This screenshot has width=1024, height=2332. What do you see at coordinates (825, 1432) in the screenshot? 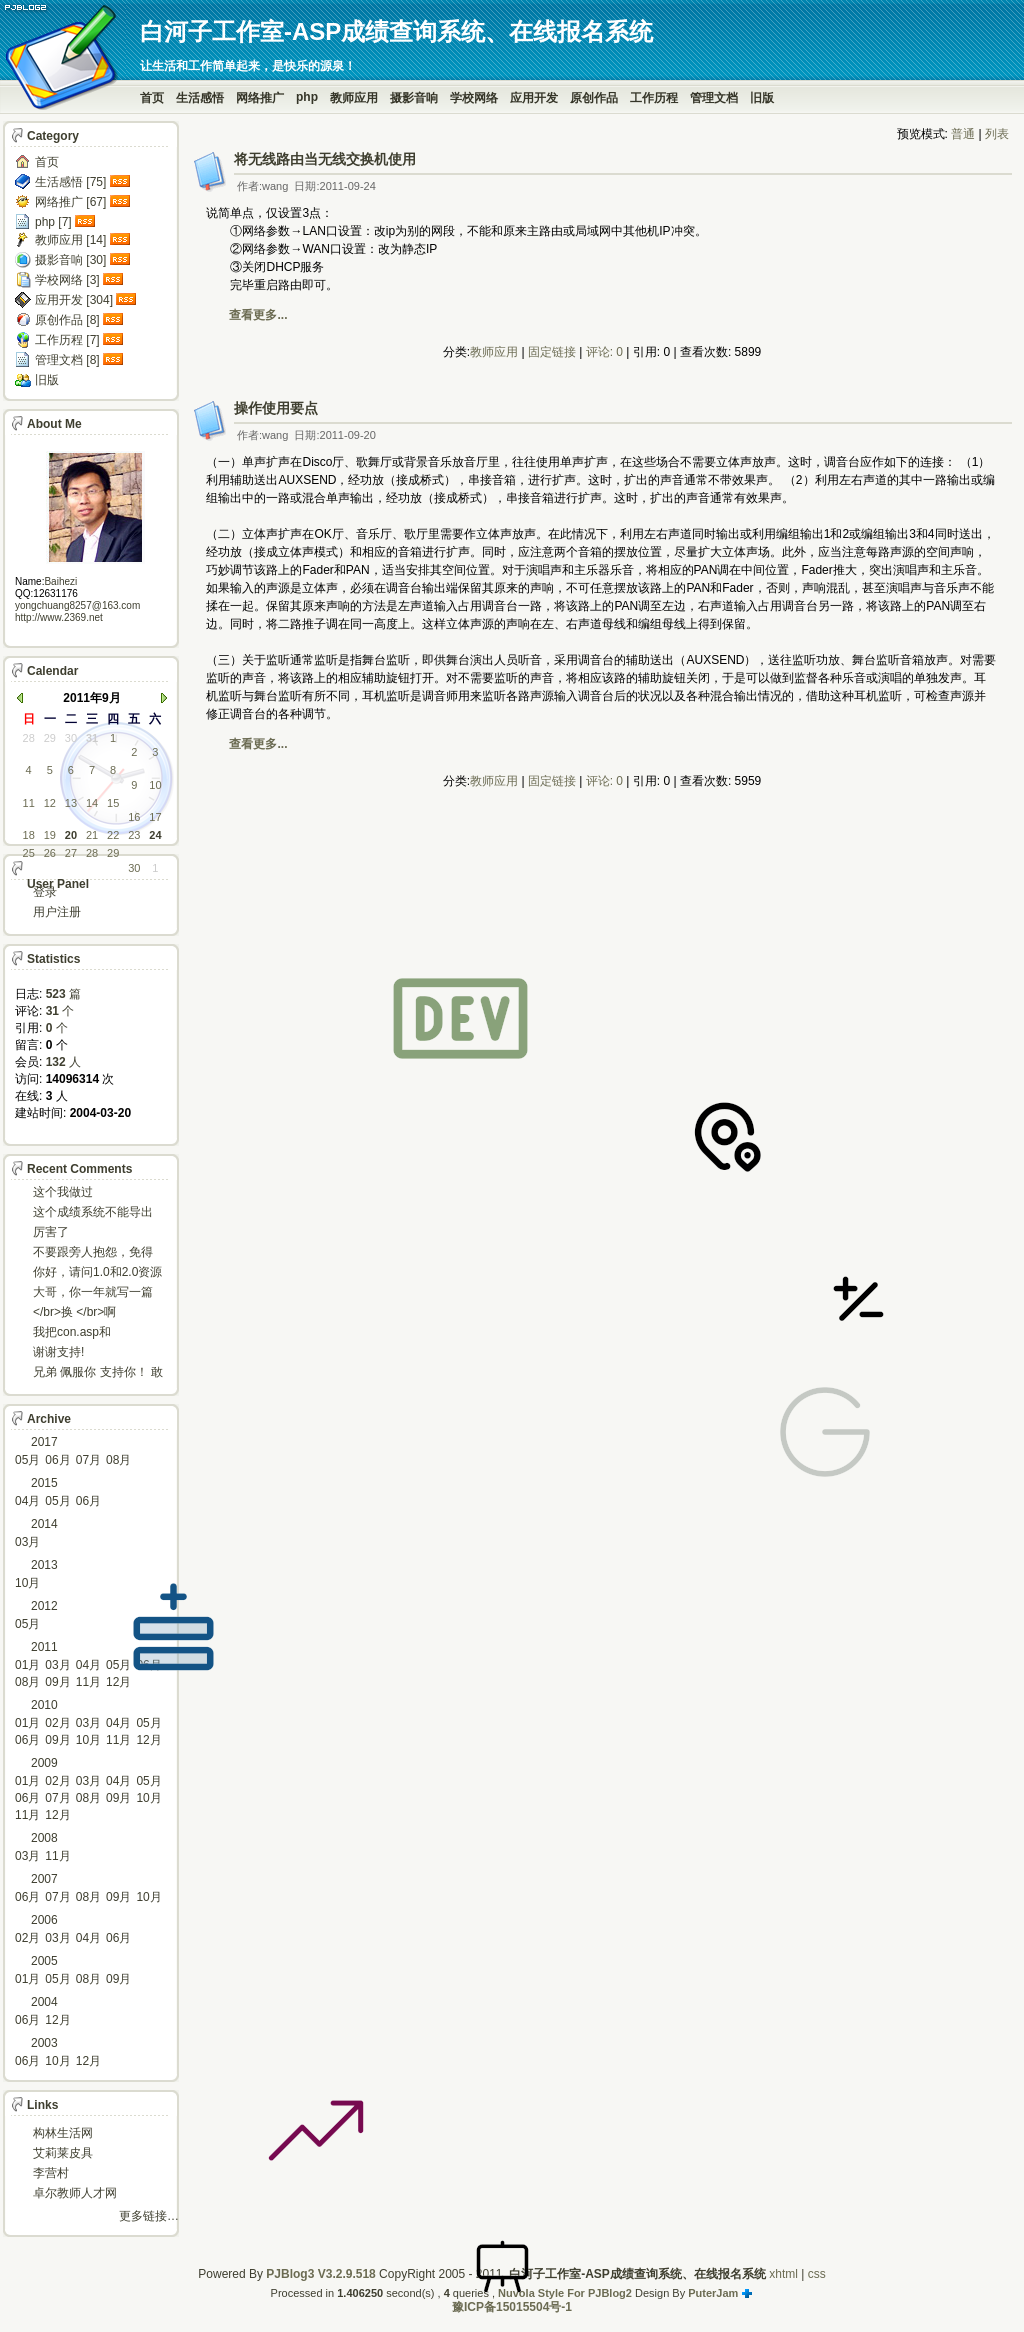
I see `sign in with Google` at bounding box center [825, 1432].